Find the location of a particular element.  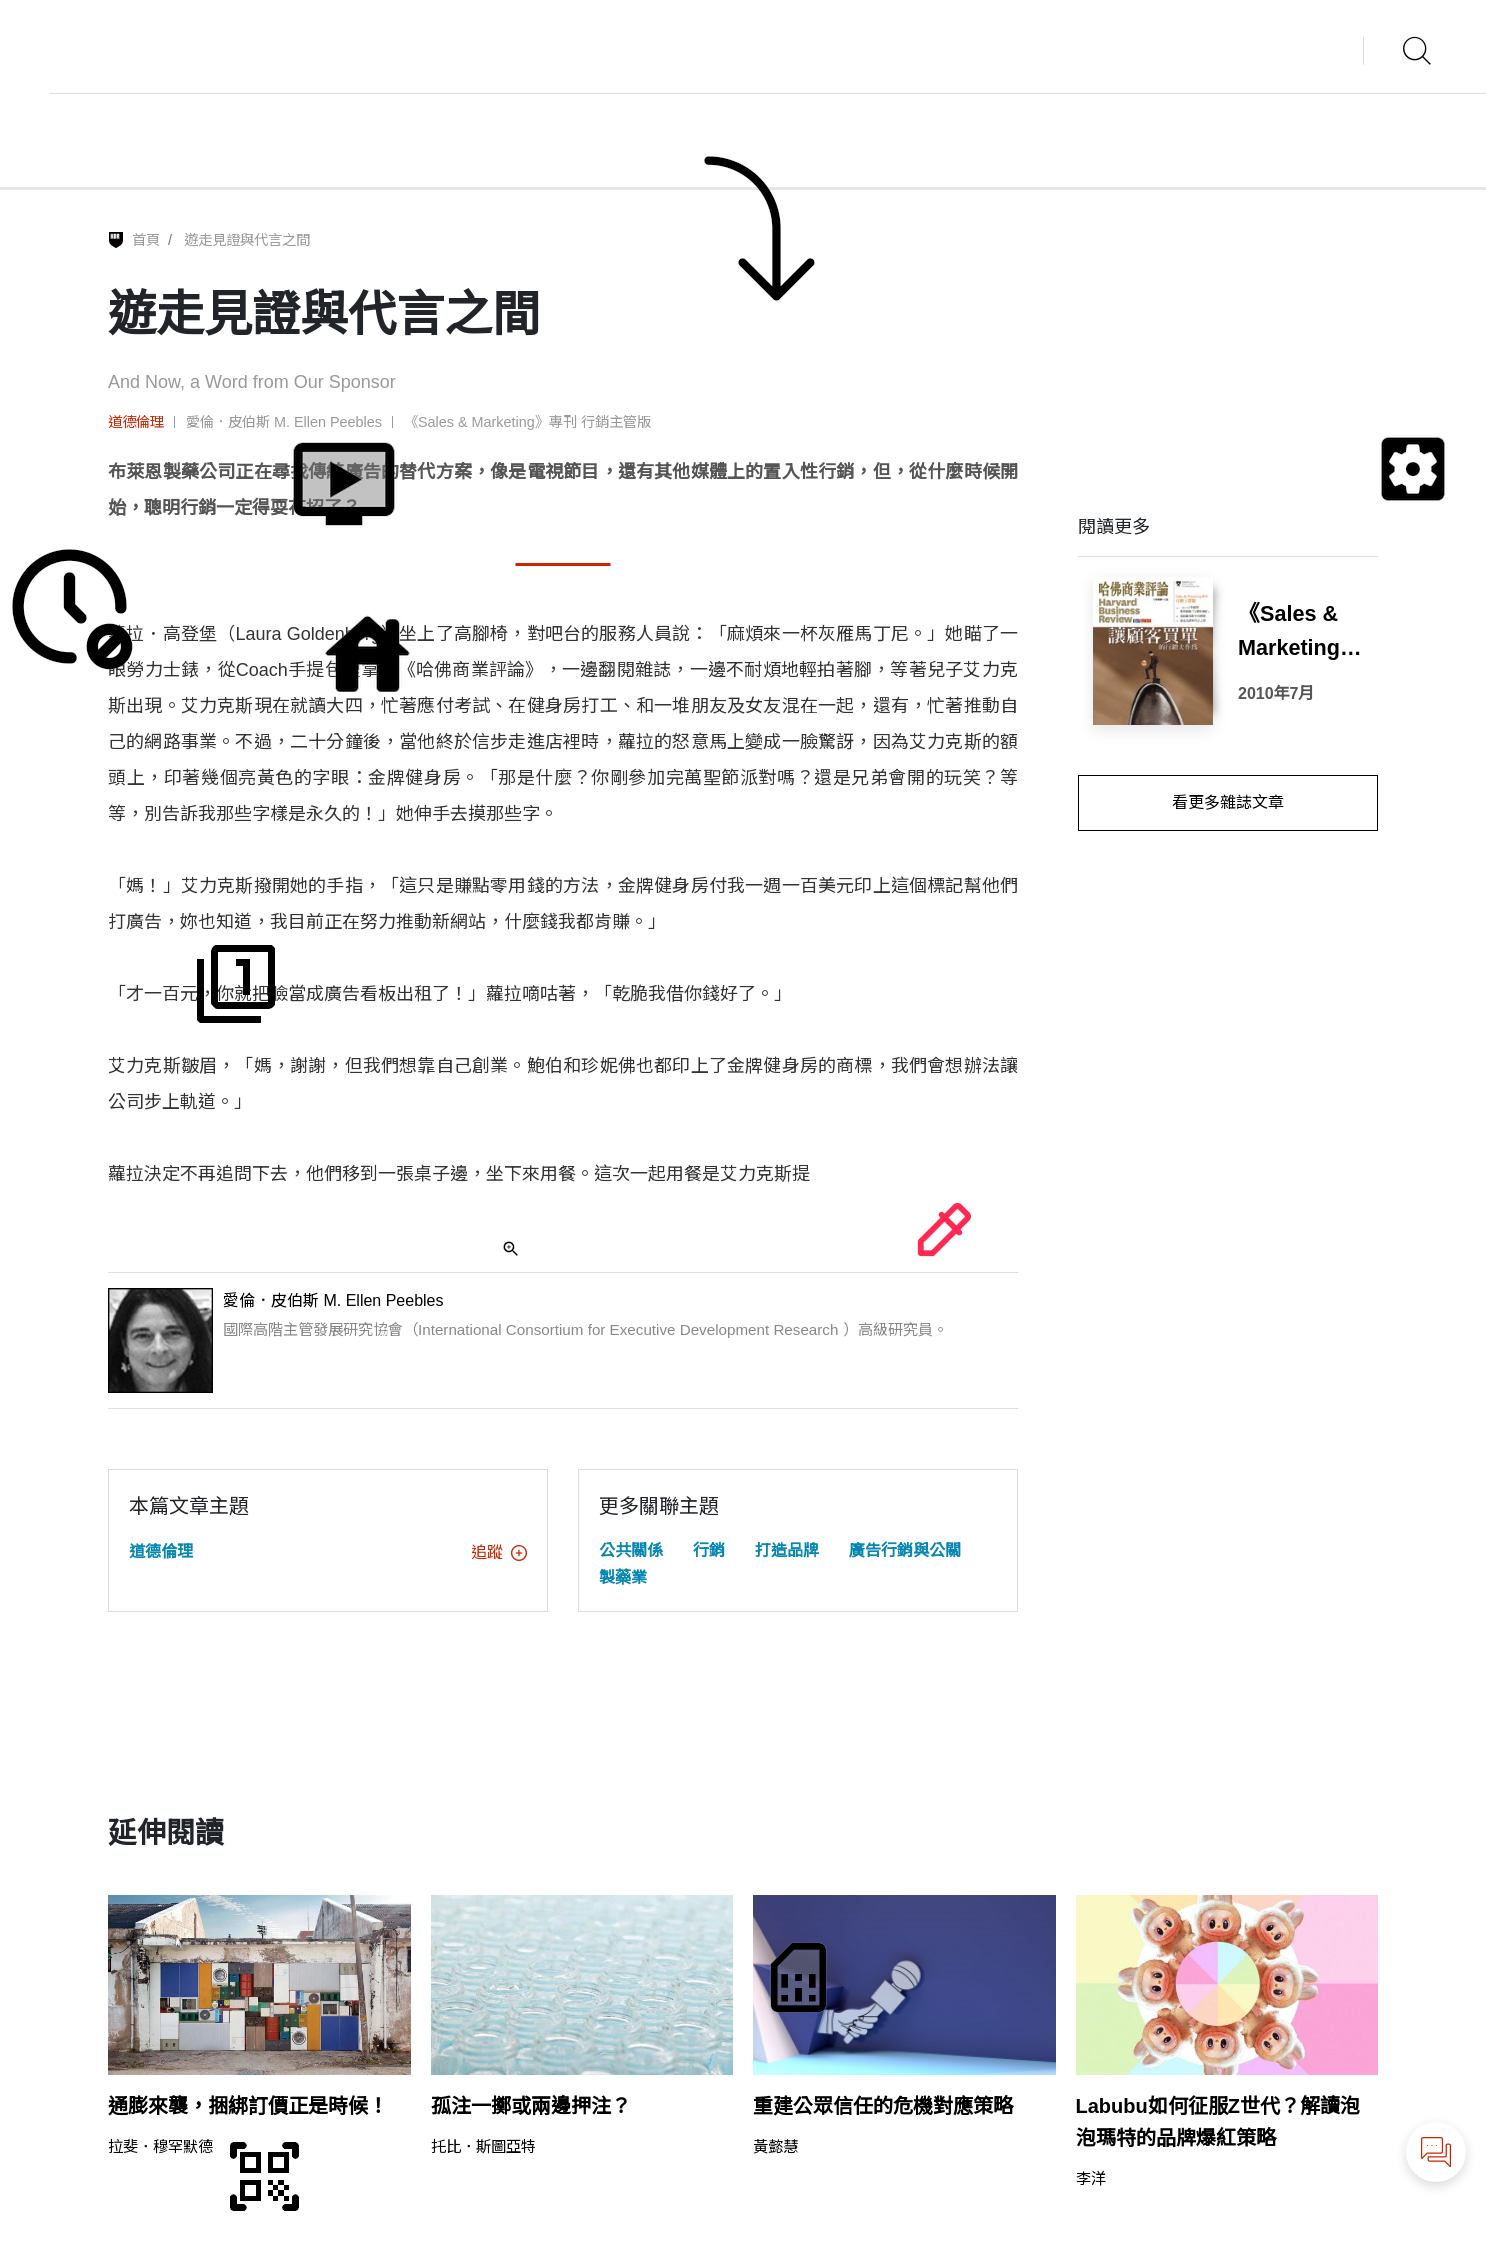

access on-demand video content is located at coordinates (344, 484).